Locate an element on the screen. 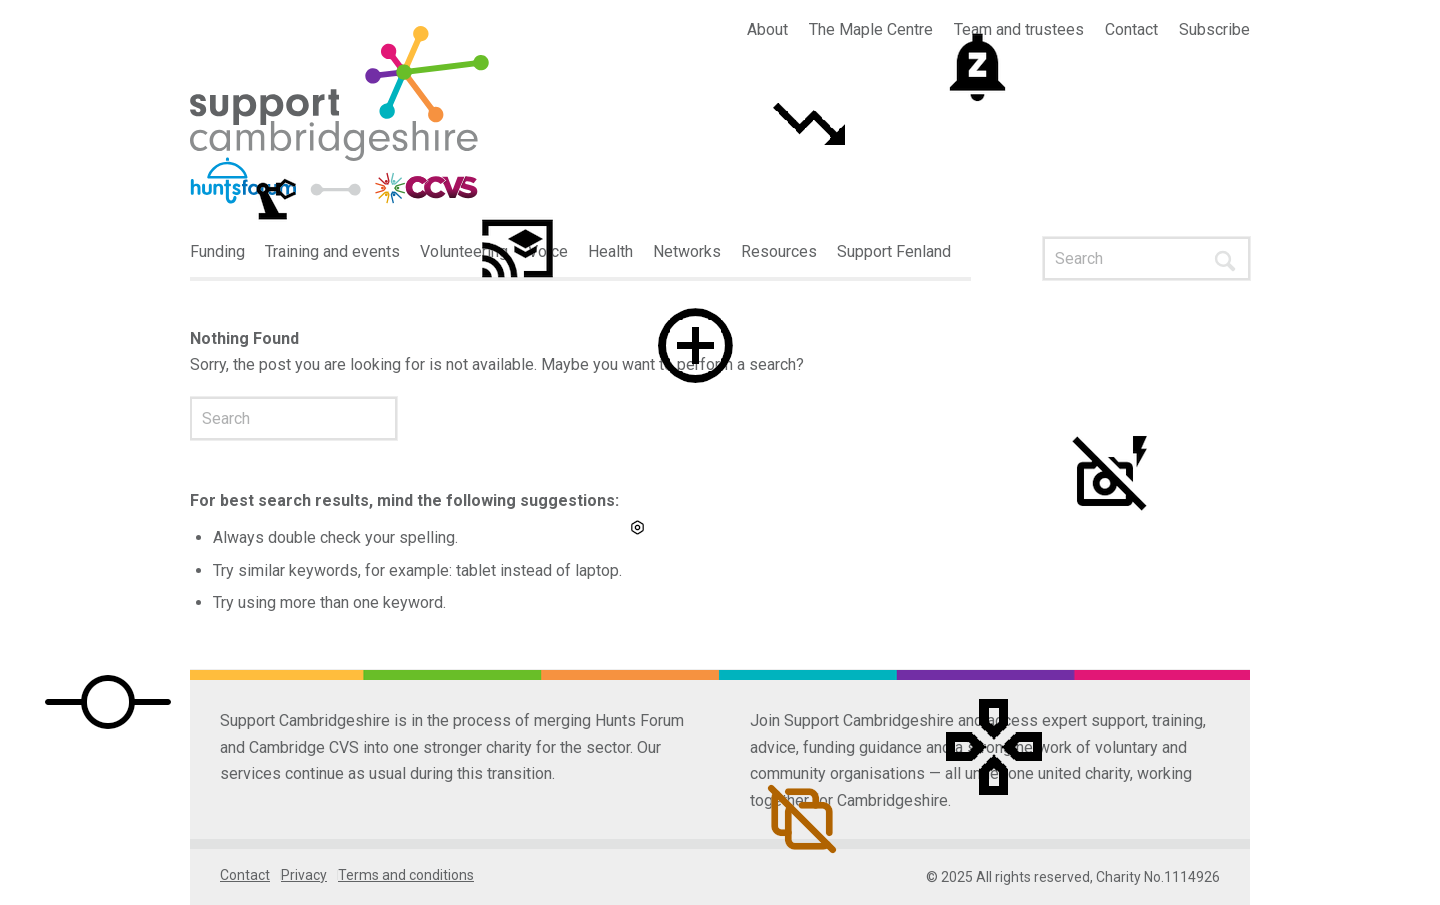  cast or share screen to a classroom display is located at coordinates (517, 248).